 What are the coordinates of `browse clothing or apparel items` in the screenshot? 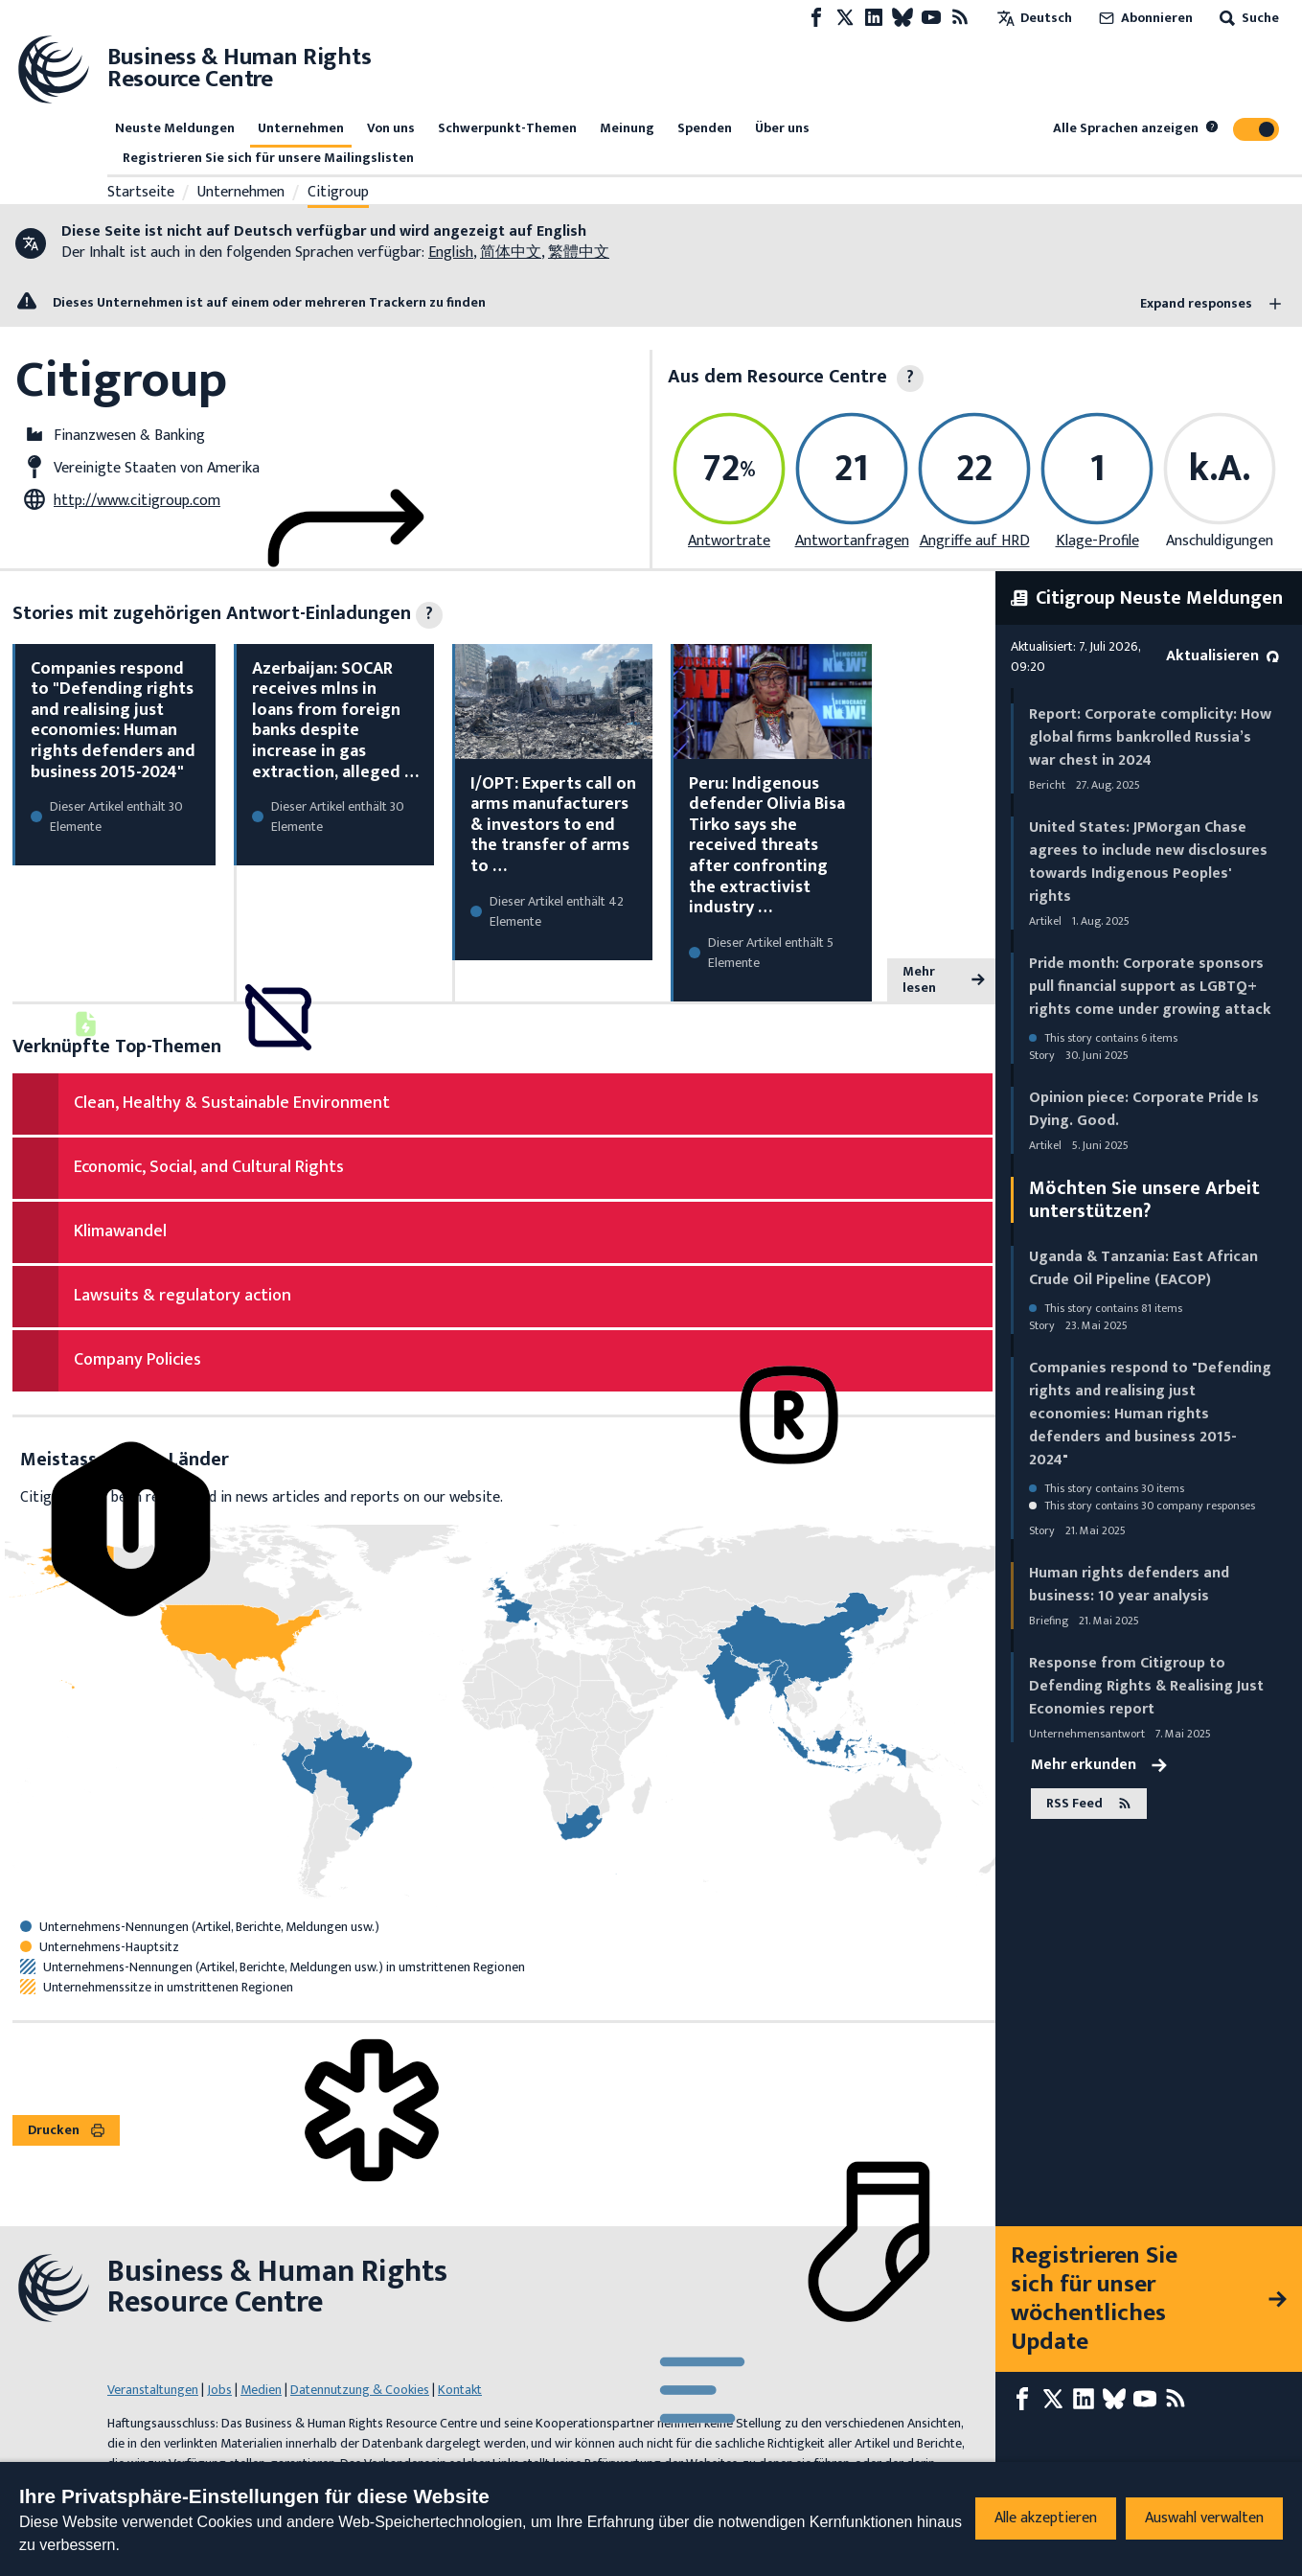 It's located at (874, 2239).